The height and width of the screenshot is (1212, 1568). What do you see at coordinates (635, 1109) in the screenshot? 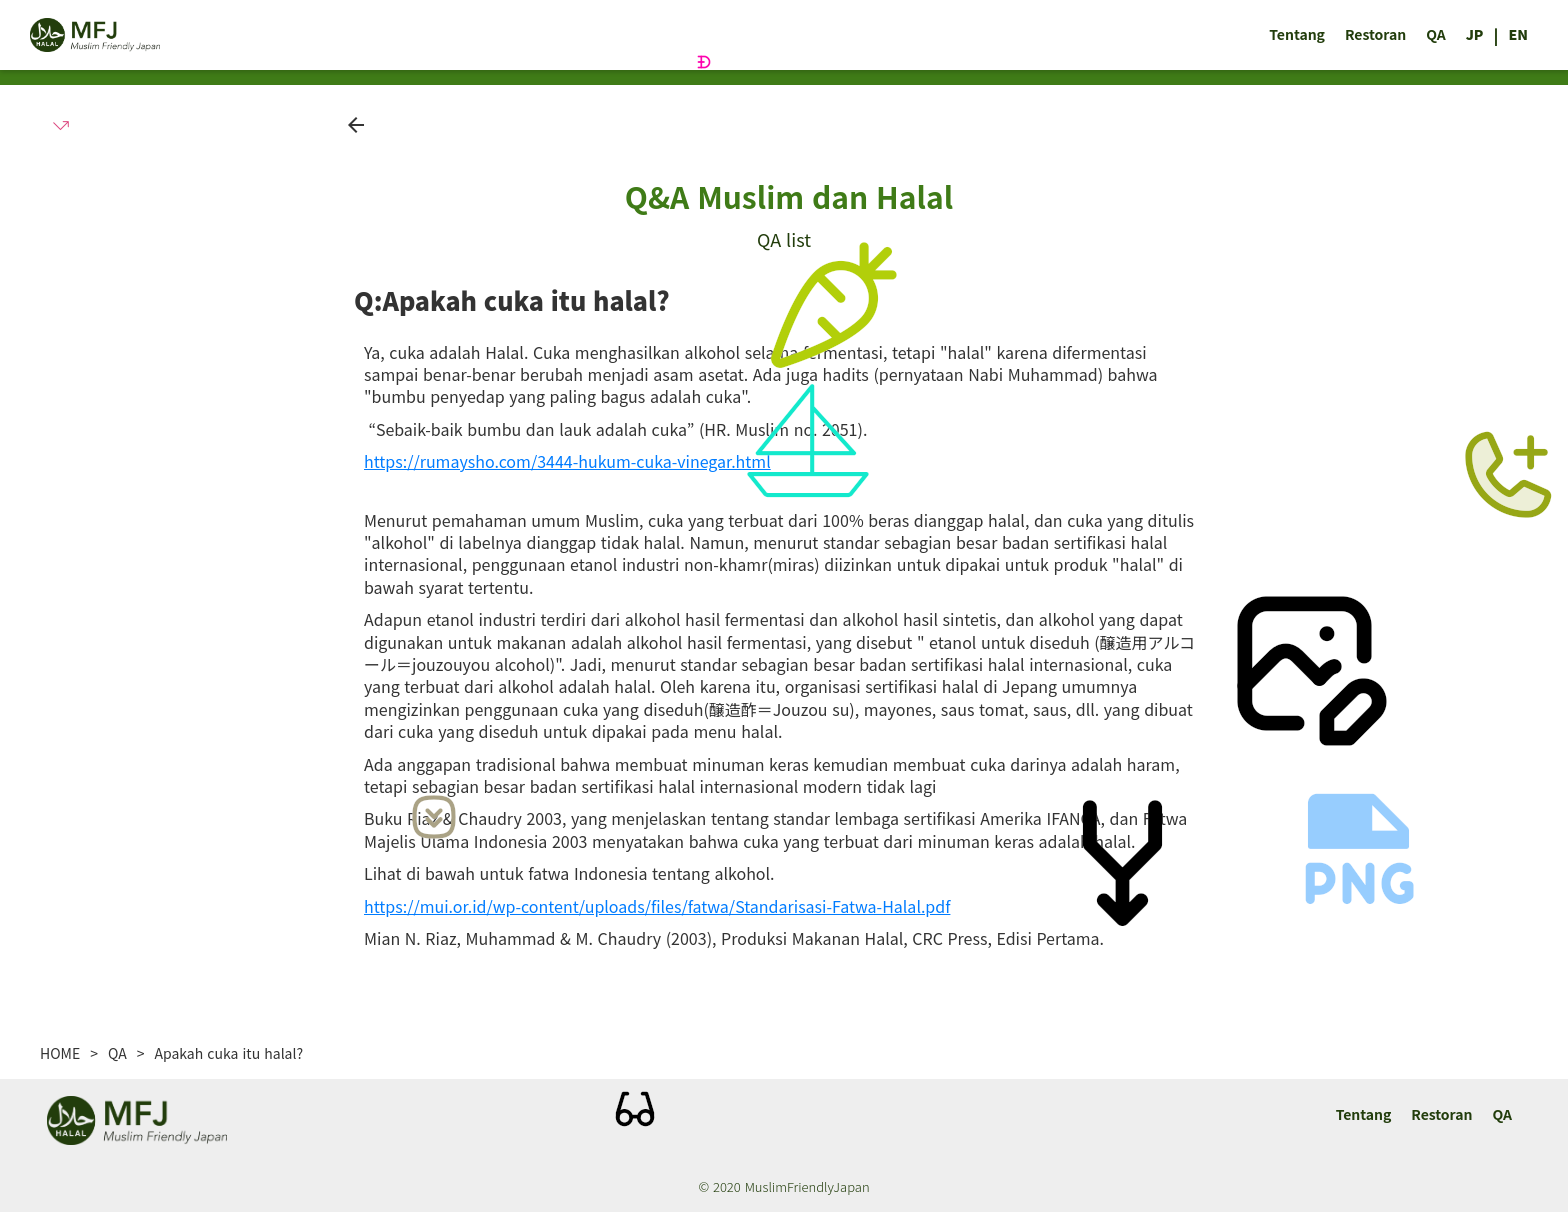
I see `view or access reading mode` at bounding box center [635, 1109].